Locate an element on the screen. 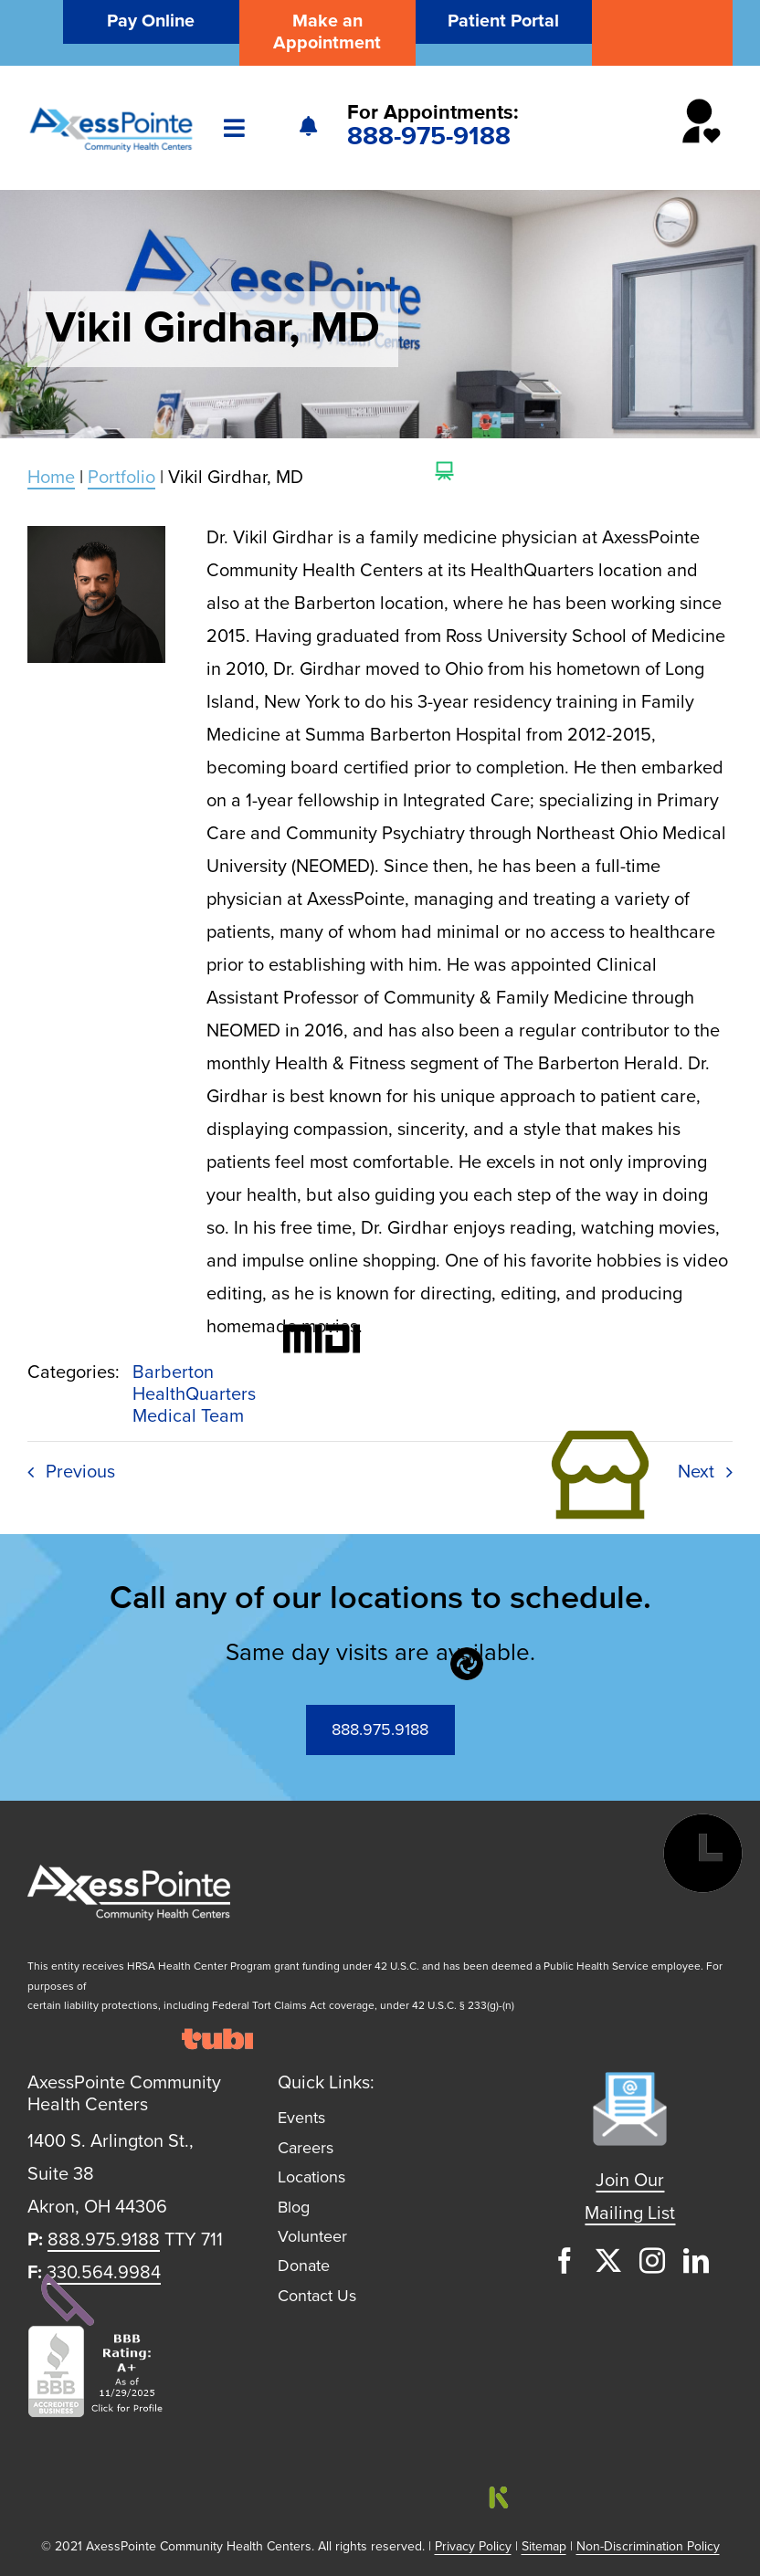 This screenshot has width=760, height=2576. access cooking or recipe features is located at coordinates (67, 2300).